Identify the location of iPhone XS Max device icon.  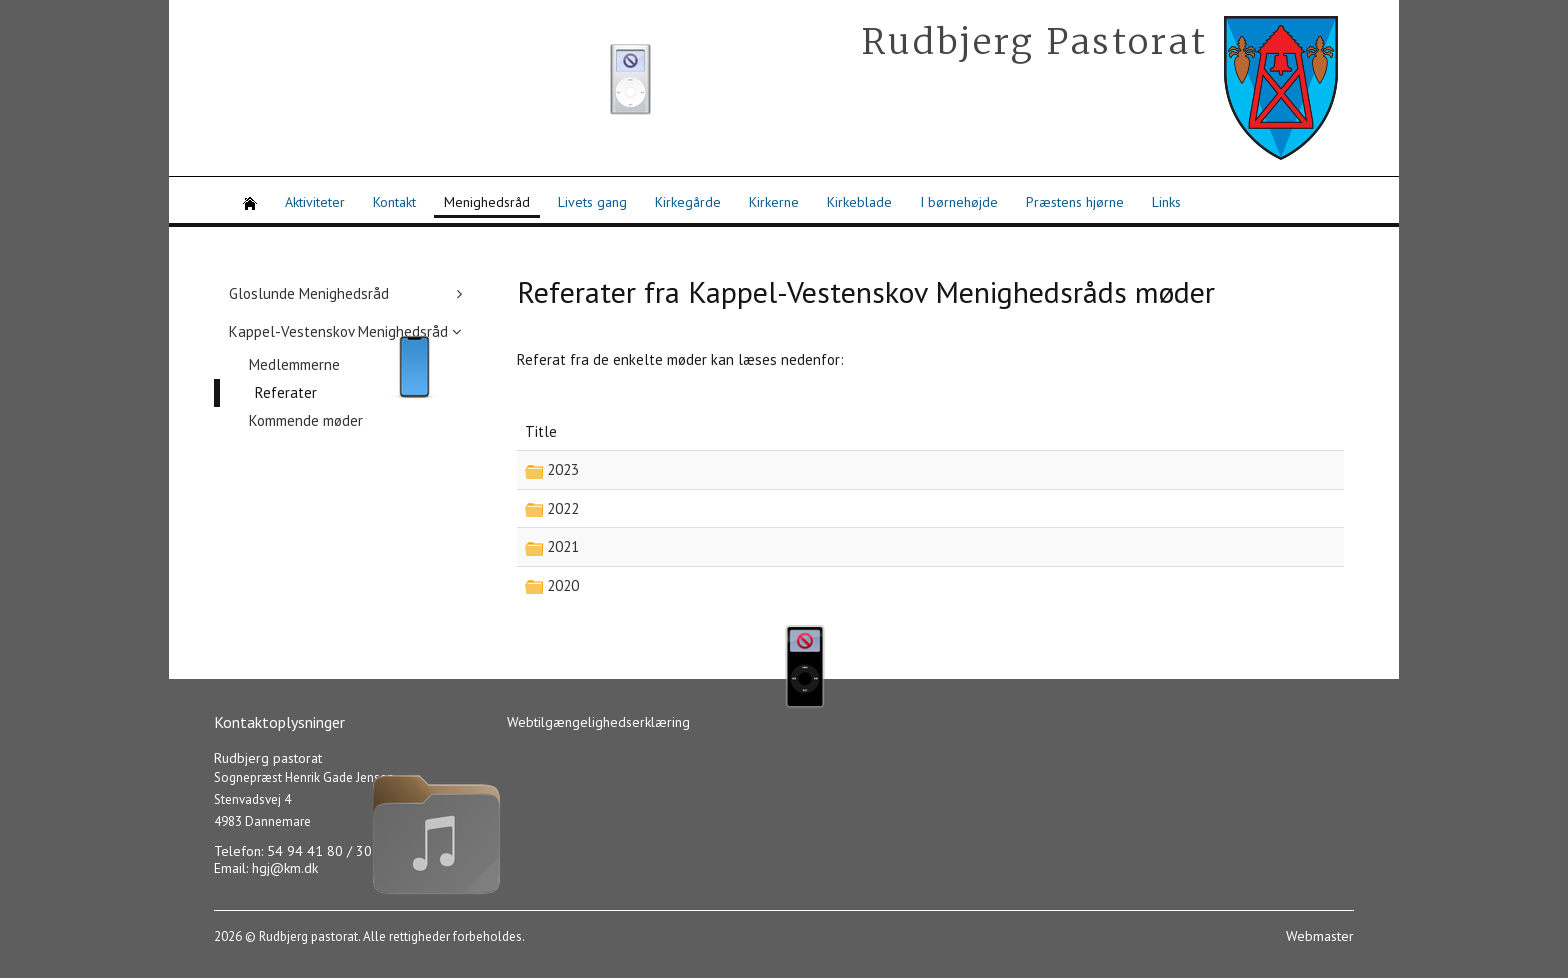
(414, 367).